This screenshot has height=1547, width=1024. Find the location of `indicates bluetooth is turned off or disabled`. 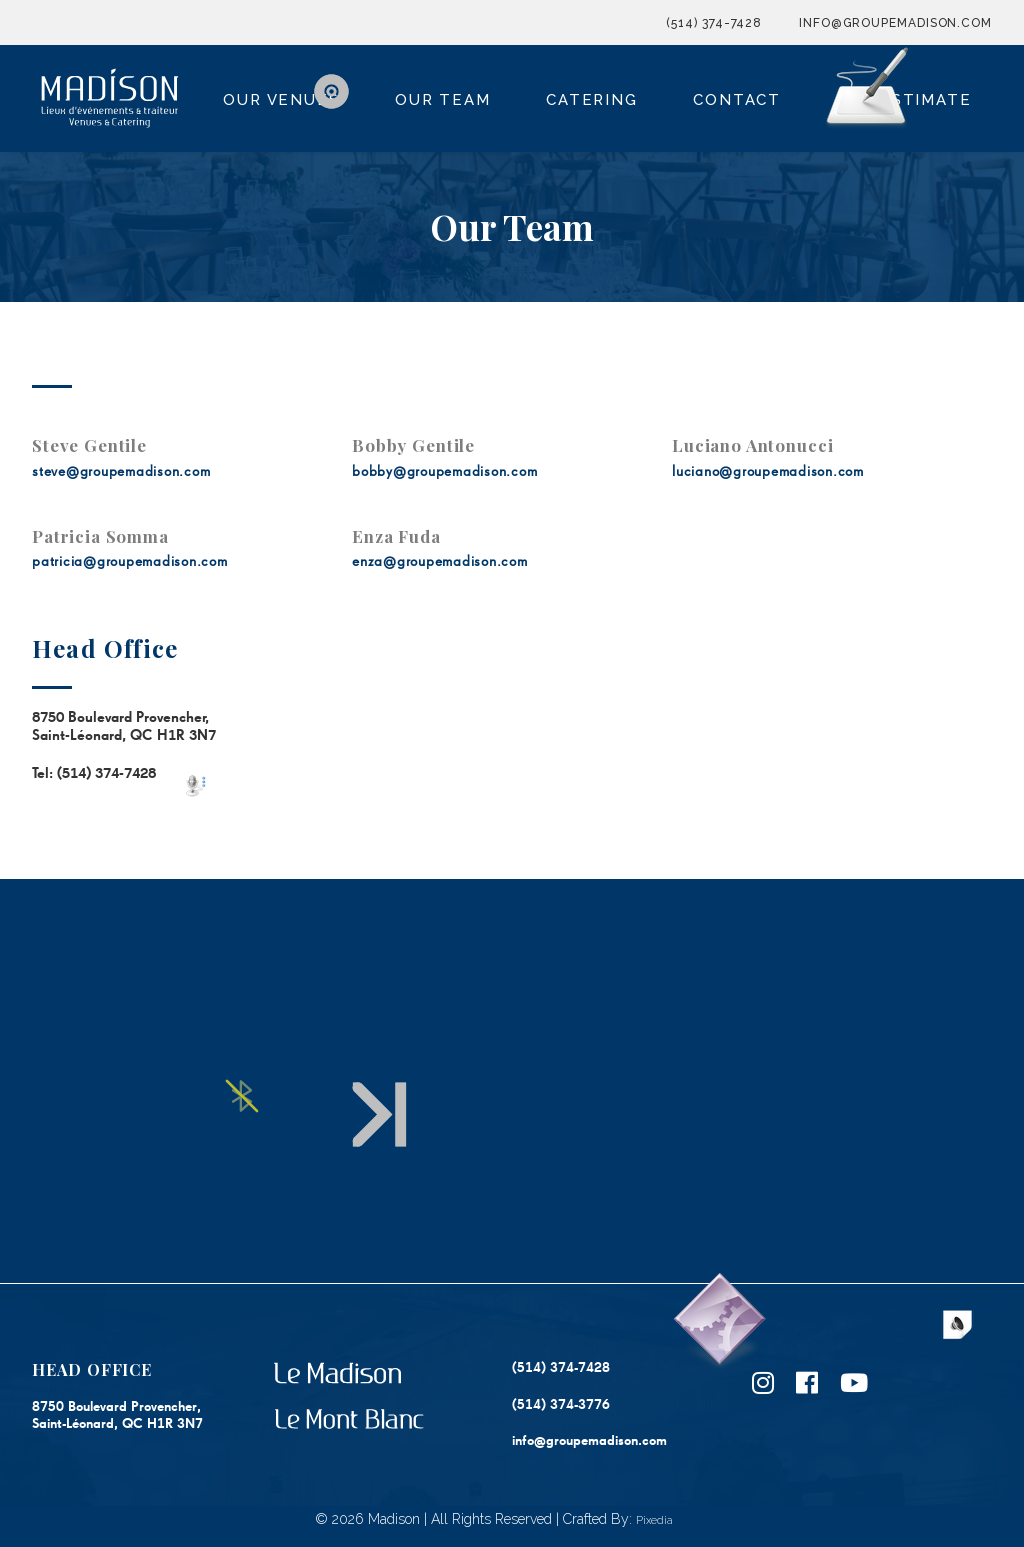

indicates bluetooth is turned off or disabled is located at coordinates (242, 1096).